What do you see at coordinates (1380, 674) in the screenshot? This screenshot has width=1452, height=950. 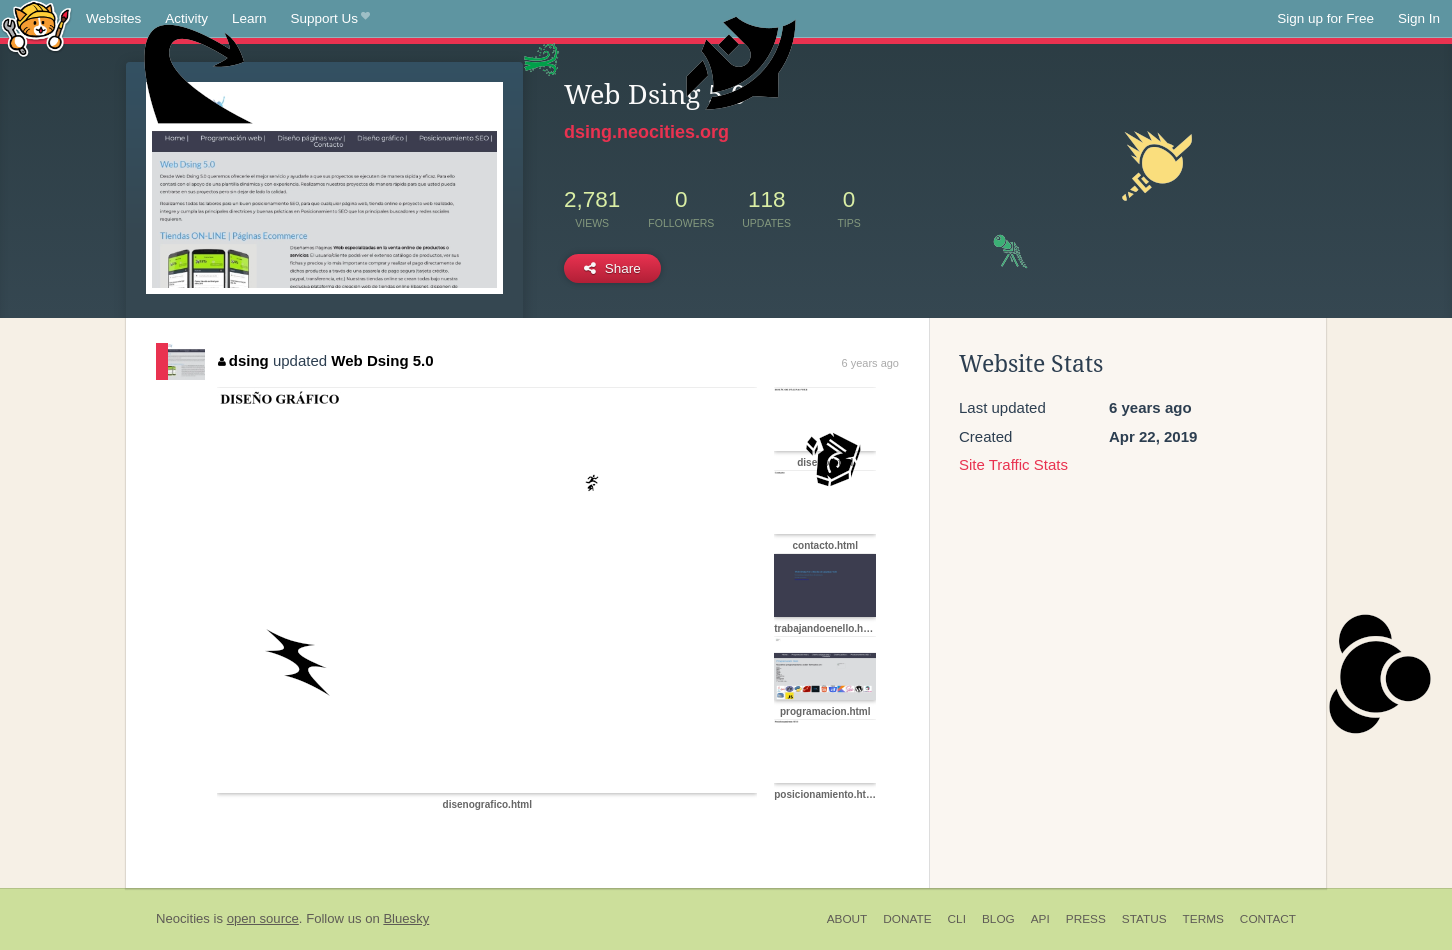 I see `view molecular or chemical information` at bounding box center [1380, 674].